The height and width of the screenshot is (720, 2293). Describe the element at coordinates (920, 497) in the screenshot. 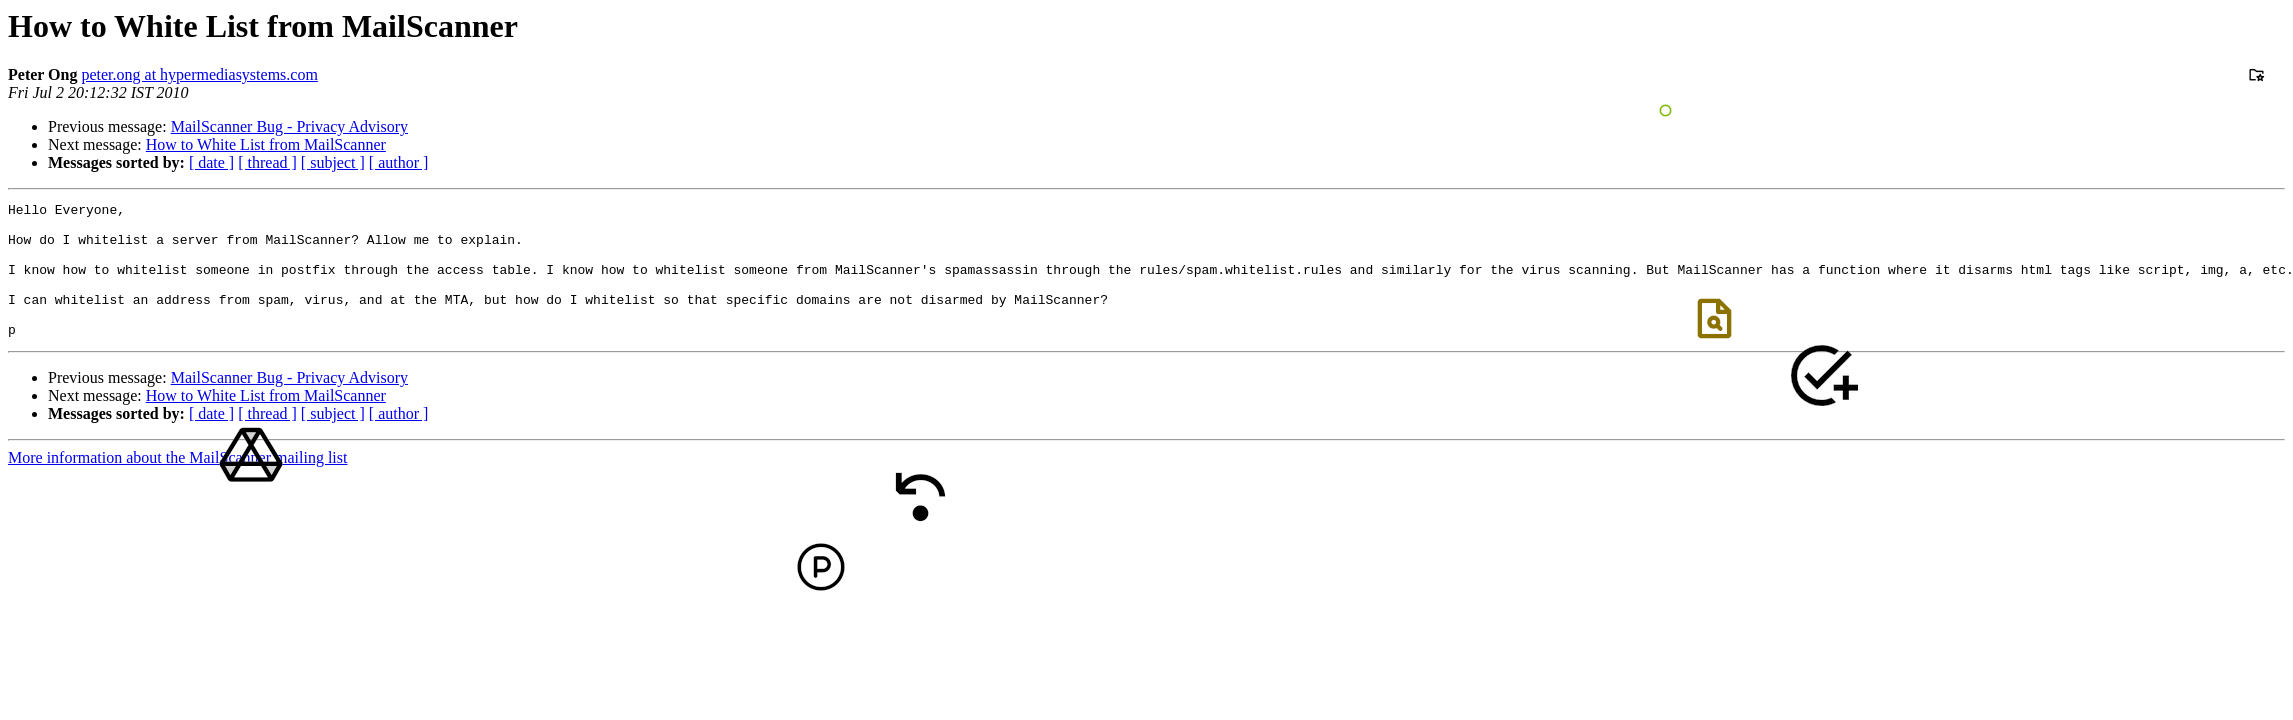

I see `step back to the previous line during debugging` at that location.